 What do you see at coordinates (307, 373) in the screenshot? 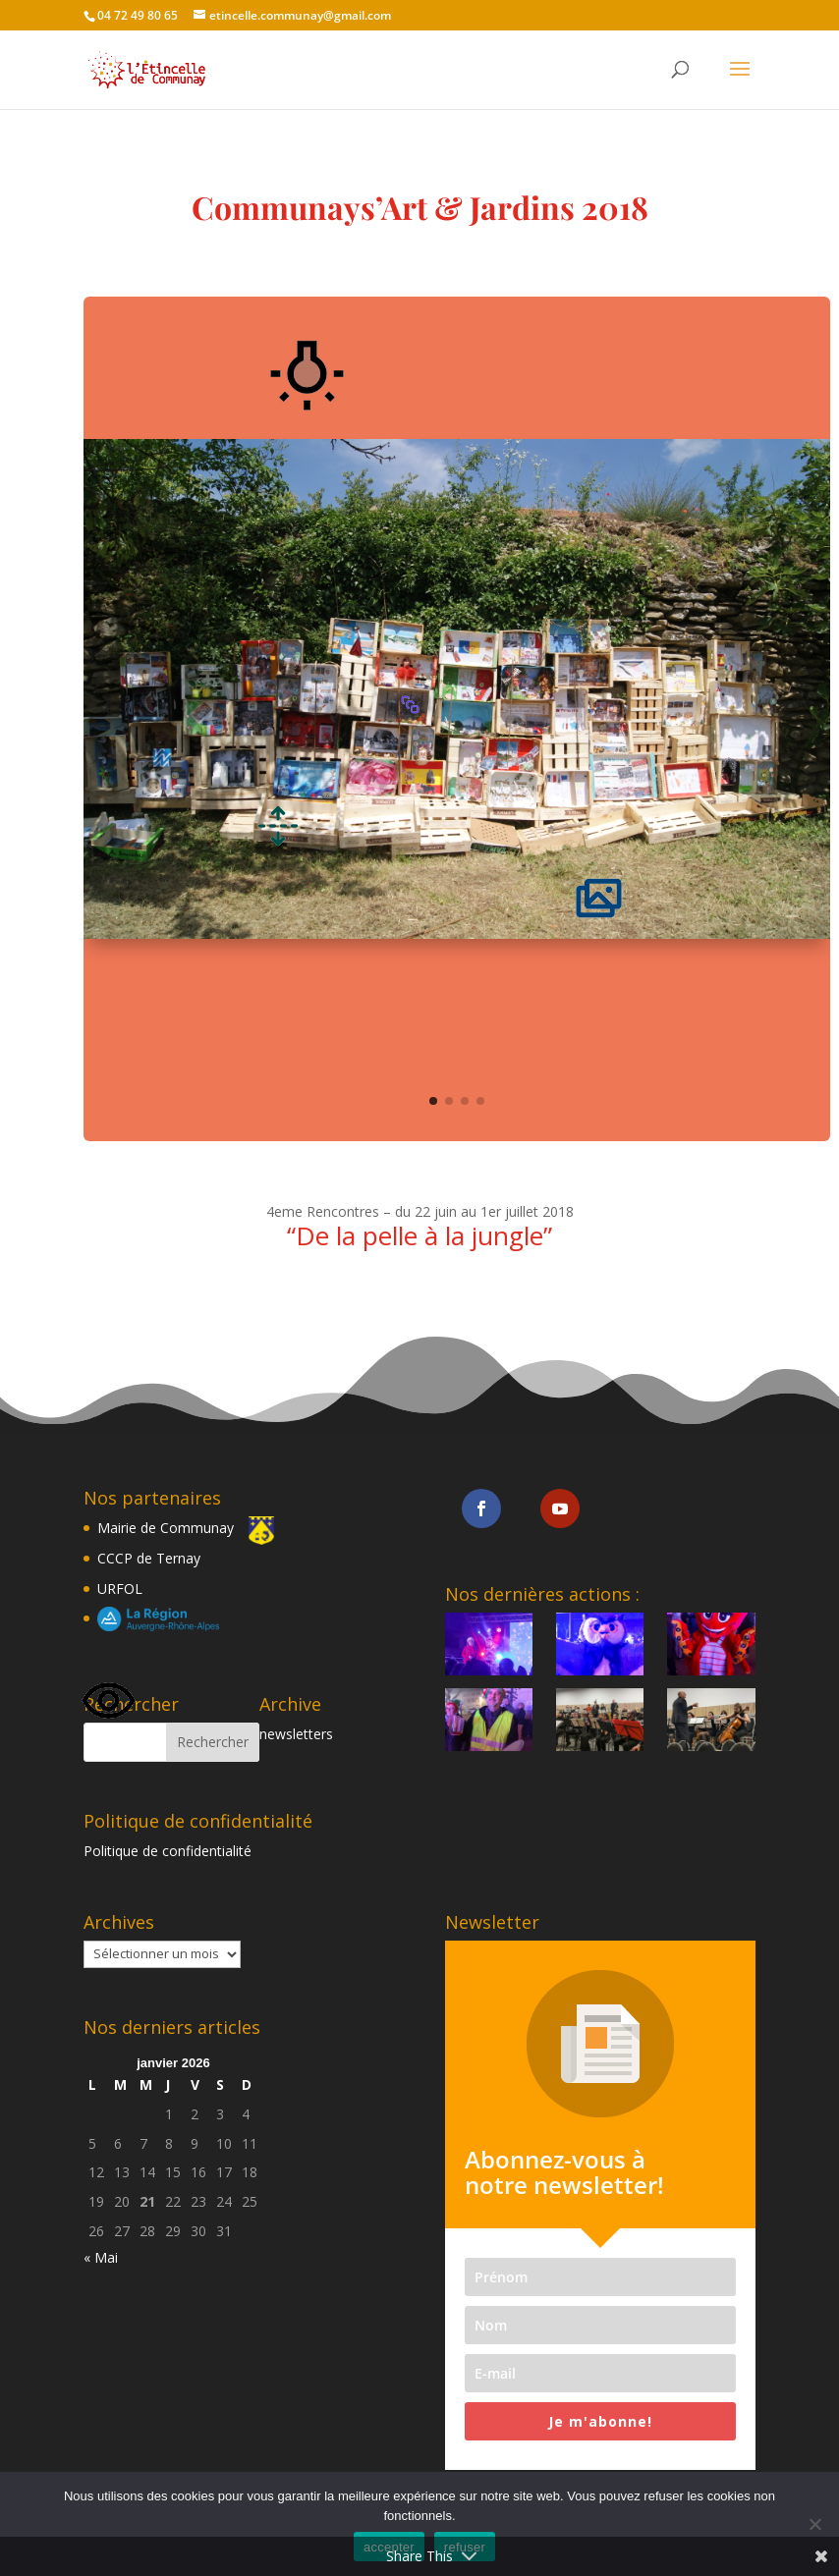
I see `adjust incandescent light settings` at bounding box center [307, 373].